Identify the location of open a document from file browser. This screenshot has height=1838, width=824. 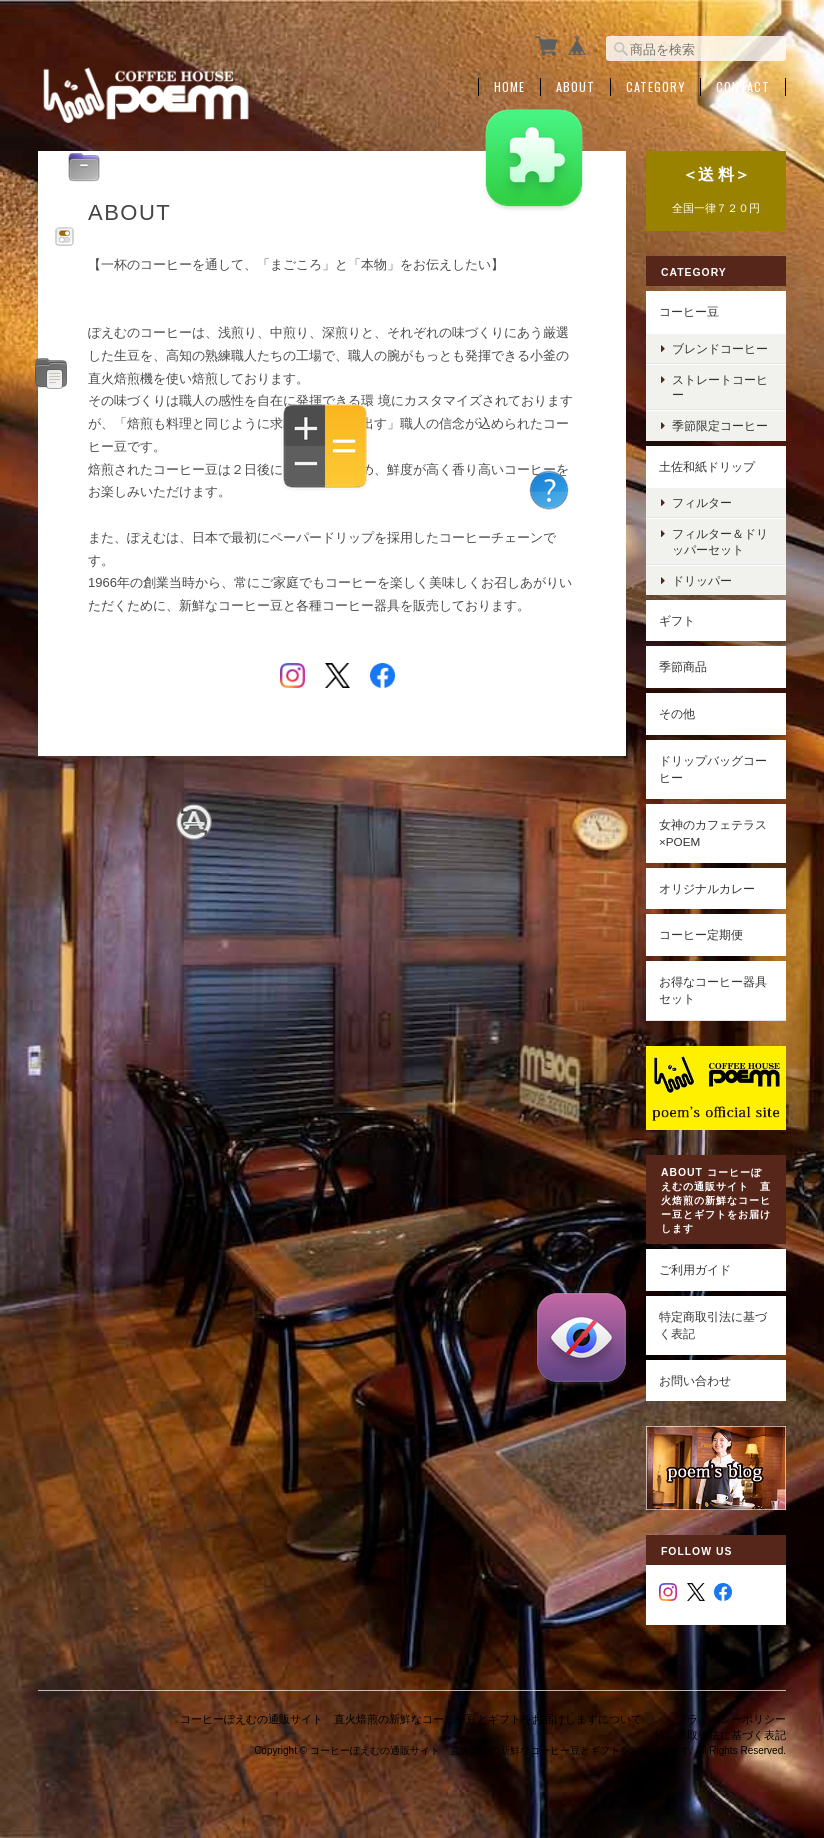
(51, 373).